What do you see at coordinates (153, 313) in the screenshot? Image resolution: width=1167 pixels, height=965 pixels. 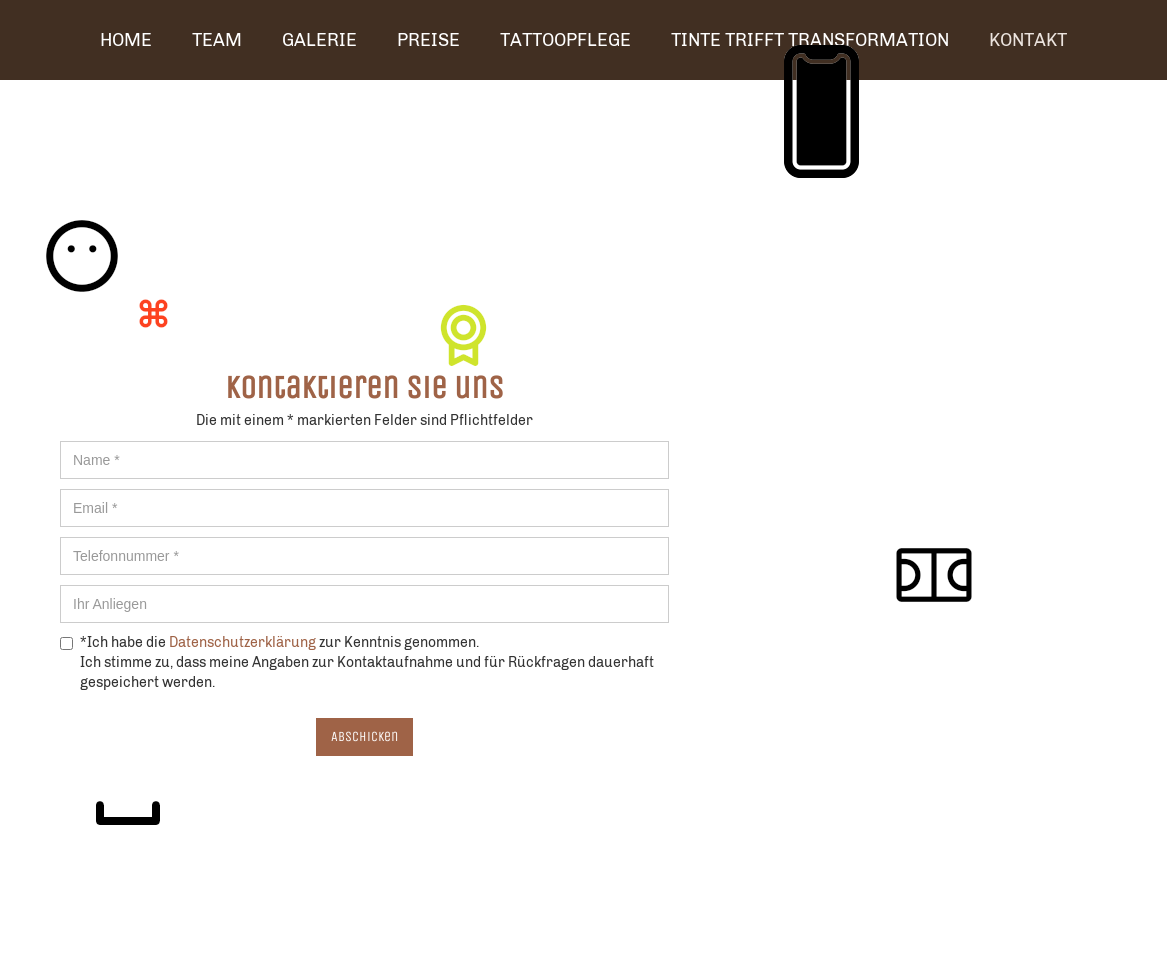 I see `access keyboard shortcuts` at bounding box center [153, 313].